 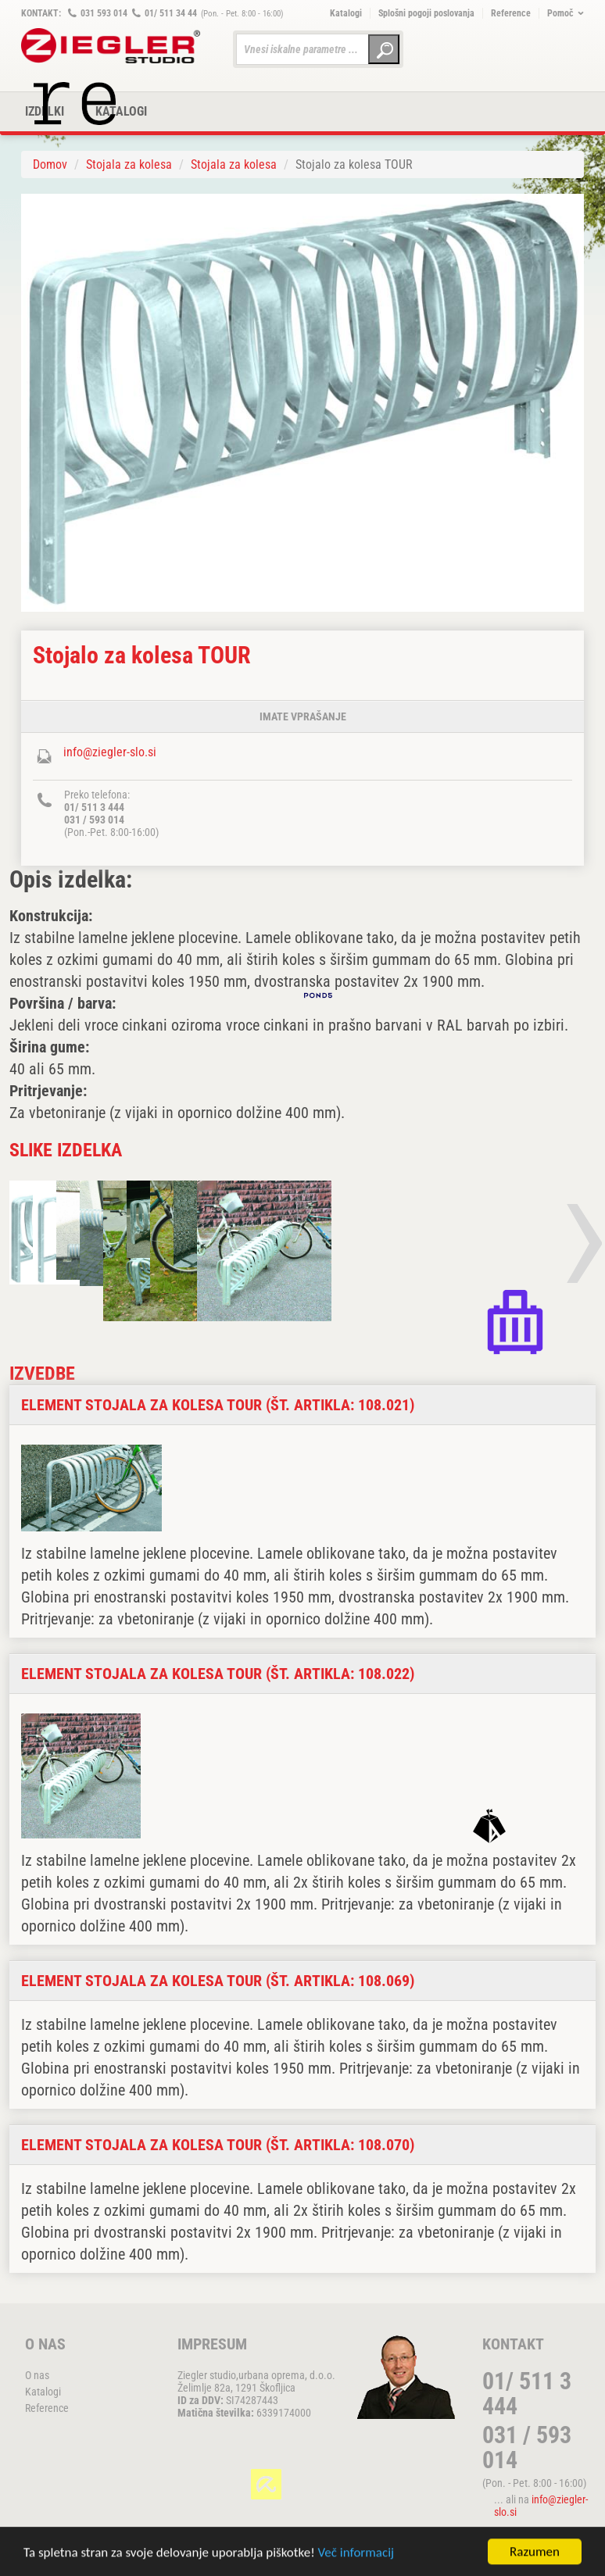 I want to click on visit pond5 stock media marketplace, so click(x=318, y=995).